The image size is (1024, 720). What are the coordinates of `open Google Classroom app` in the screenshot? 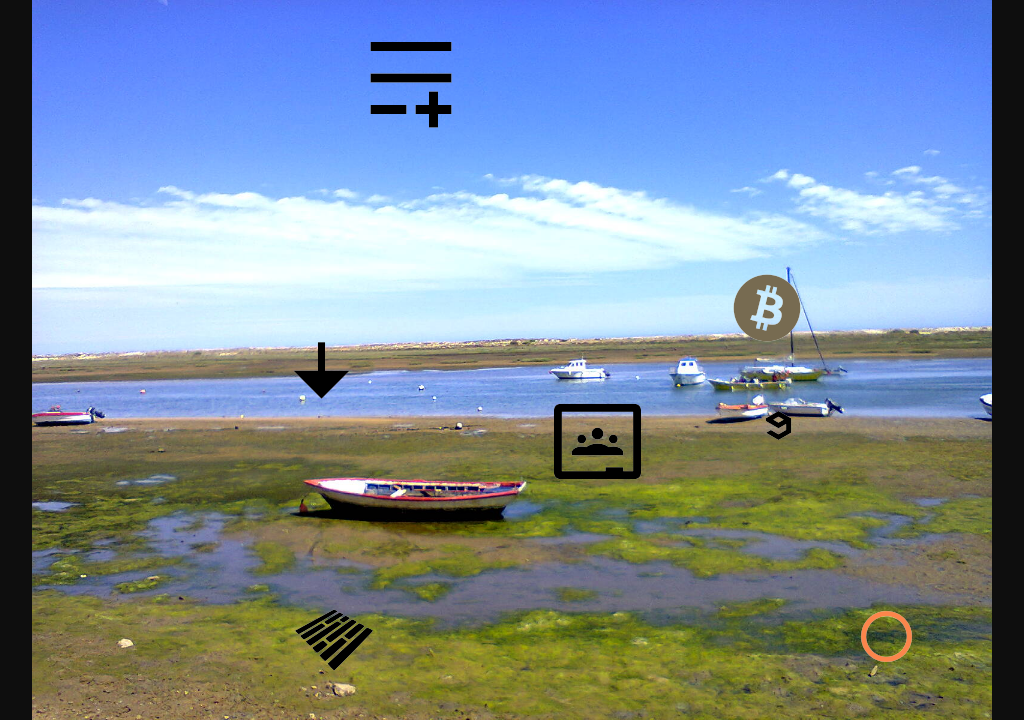 It's located at (597, 441).